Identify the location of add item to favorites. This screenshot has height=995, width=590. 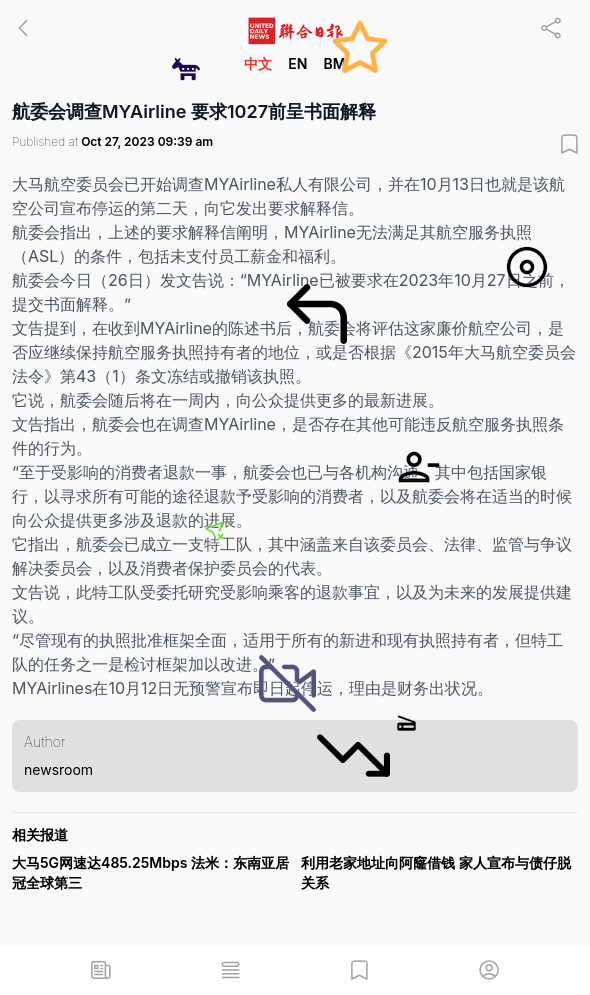
(360, 48).